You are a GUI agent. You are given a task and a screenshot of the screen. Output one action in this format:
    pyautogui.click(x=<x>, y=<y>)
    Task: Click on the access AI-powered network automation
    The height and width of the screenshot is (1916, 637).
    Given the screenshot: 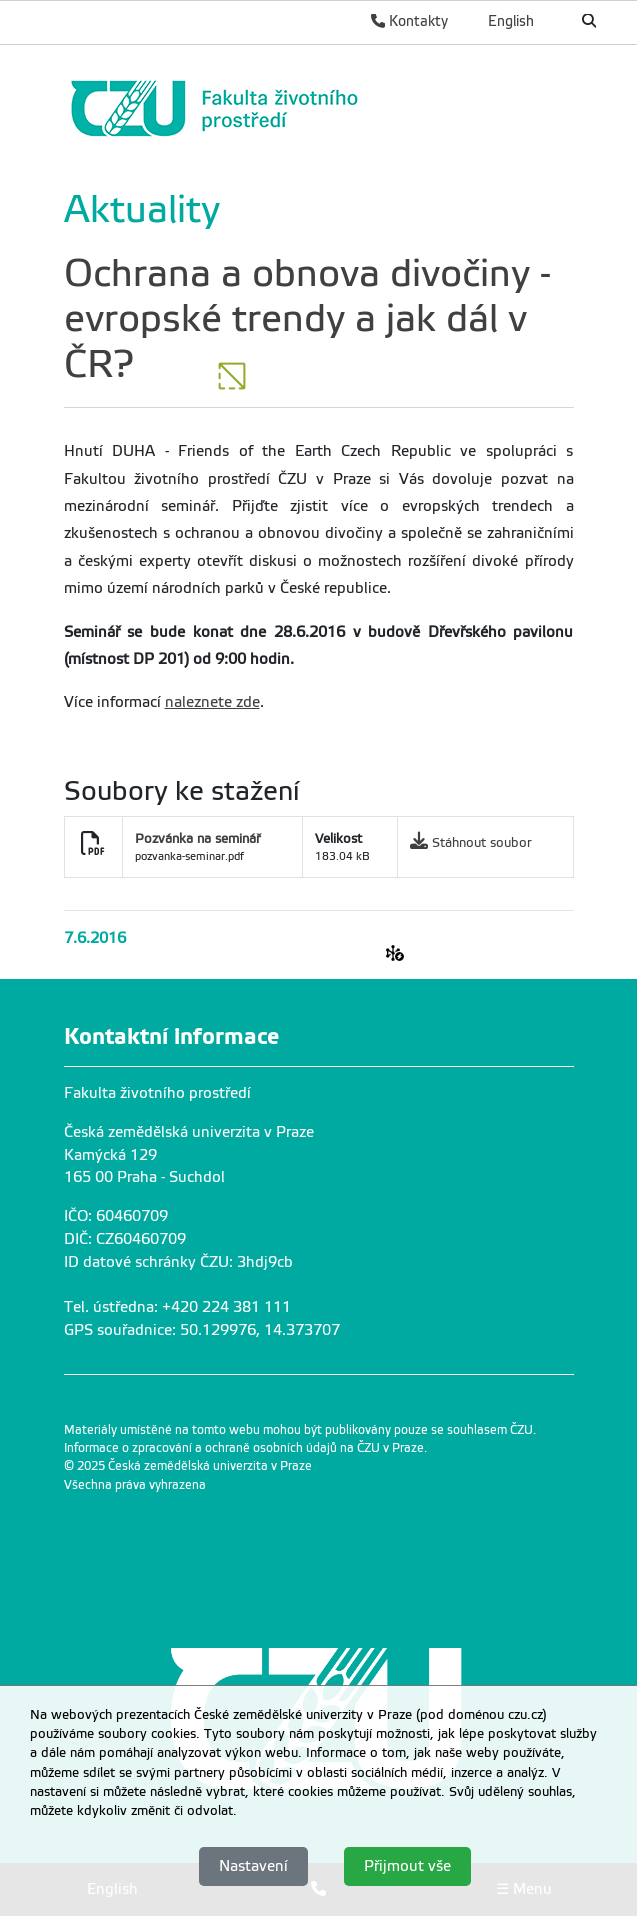 What is the action you would take?
    pyautogui.click(x=395, y=953)
    